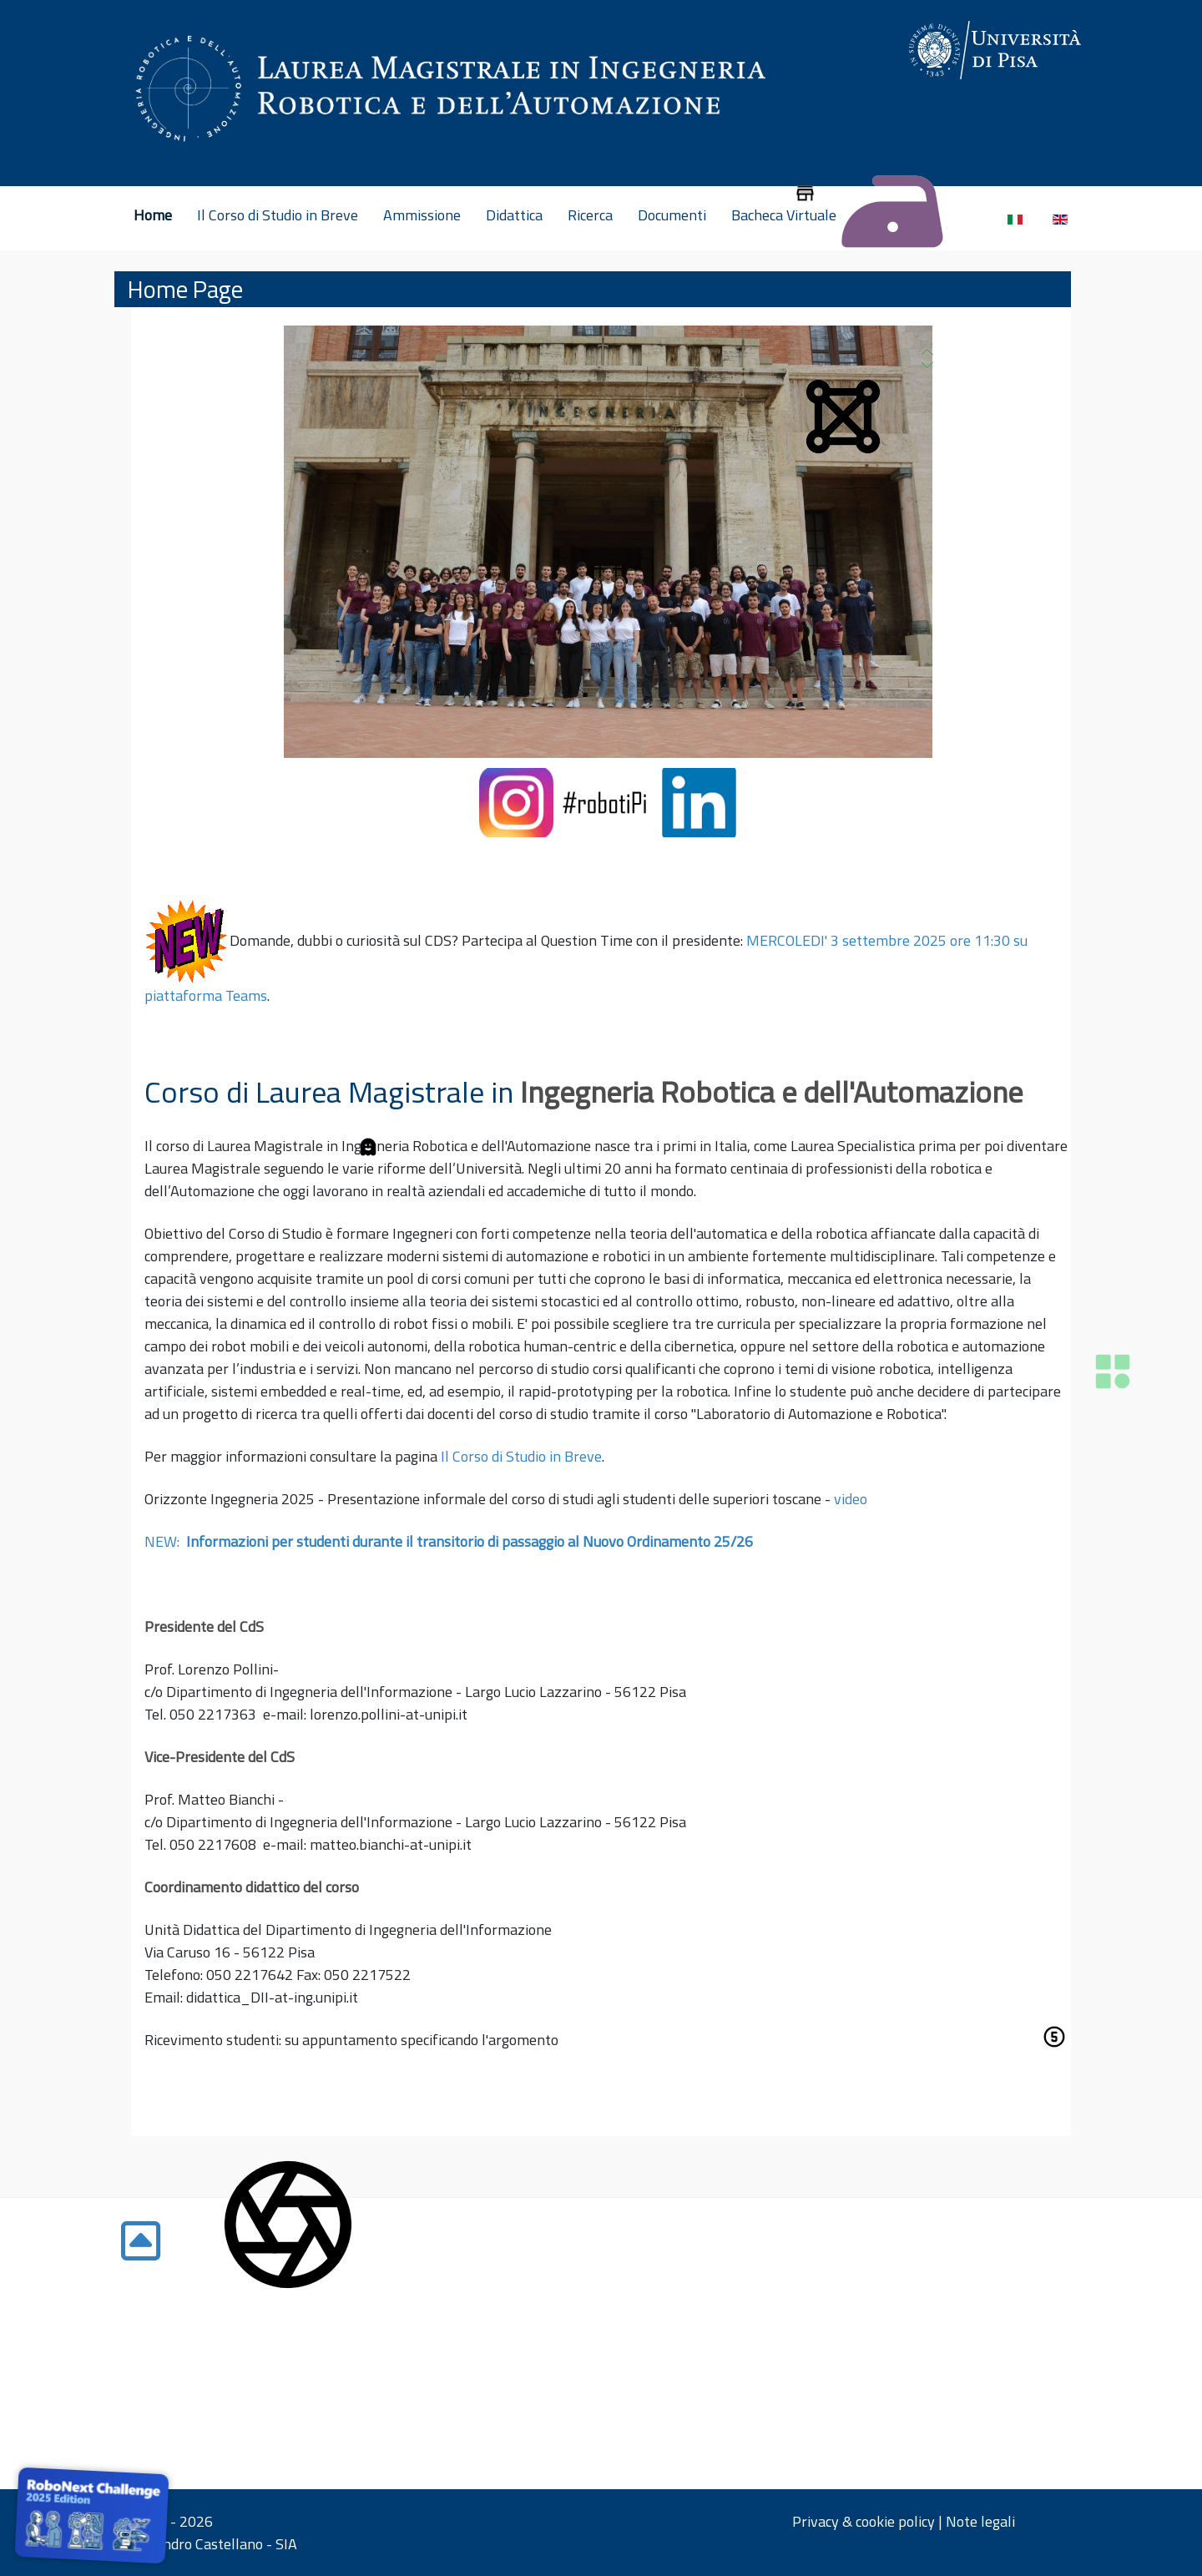  I want to click on indicates clothing requires ironing, so click(892, 211).